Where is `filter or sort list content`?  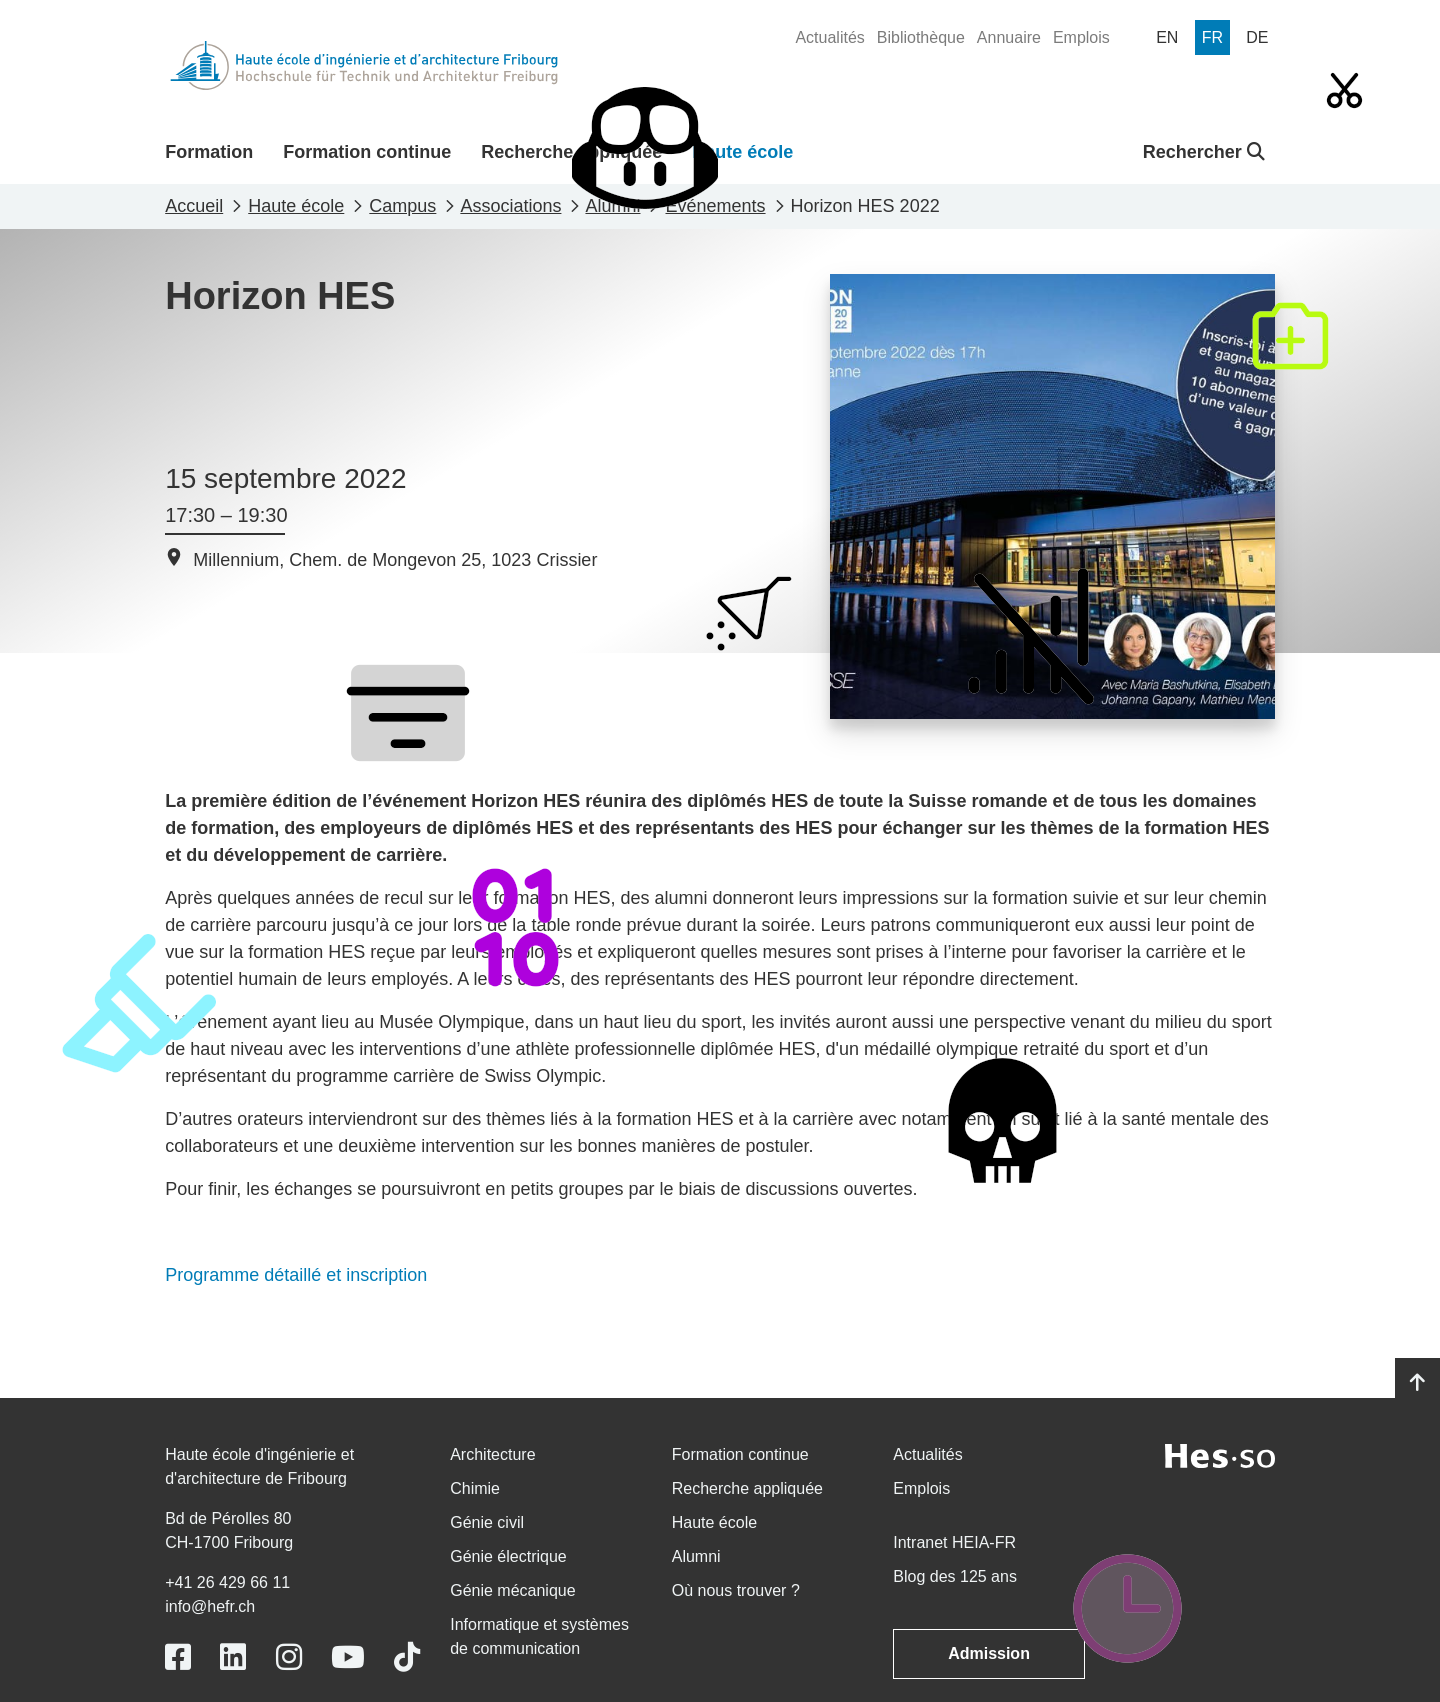
filter or sort list content is located at coordinates (408, 713).